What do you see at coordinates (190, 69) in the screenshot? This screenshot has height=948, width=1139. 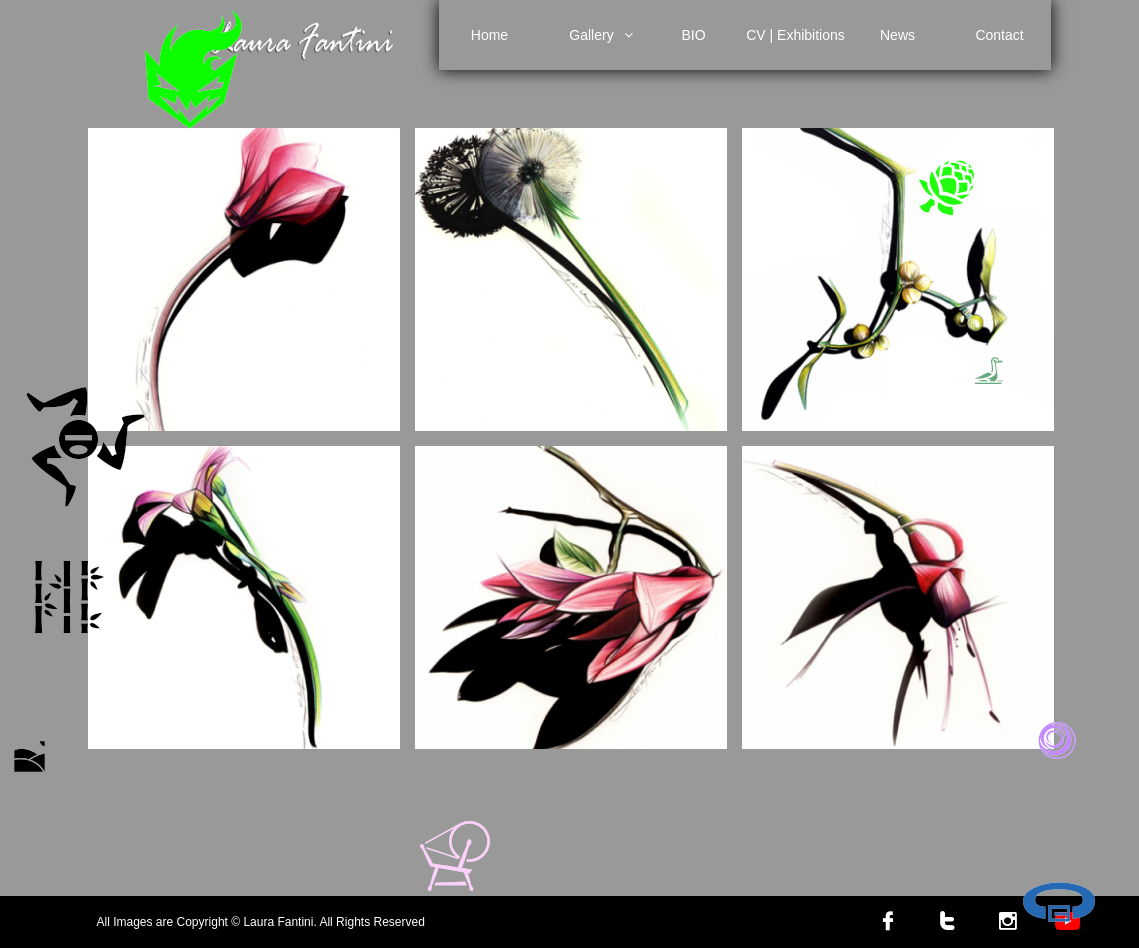 I see `spirit or soul character in a game interface` at bounding box center [190, 69].